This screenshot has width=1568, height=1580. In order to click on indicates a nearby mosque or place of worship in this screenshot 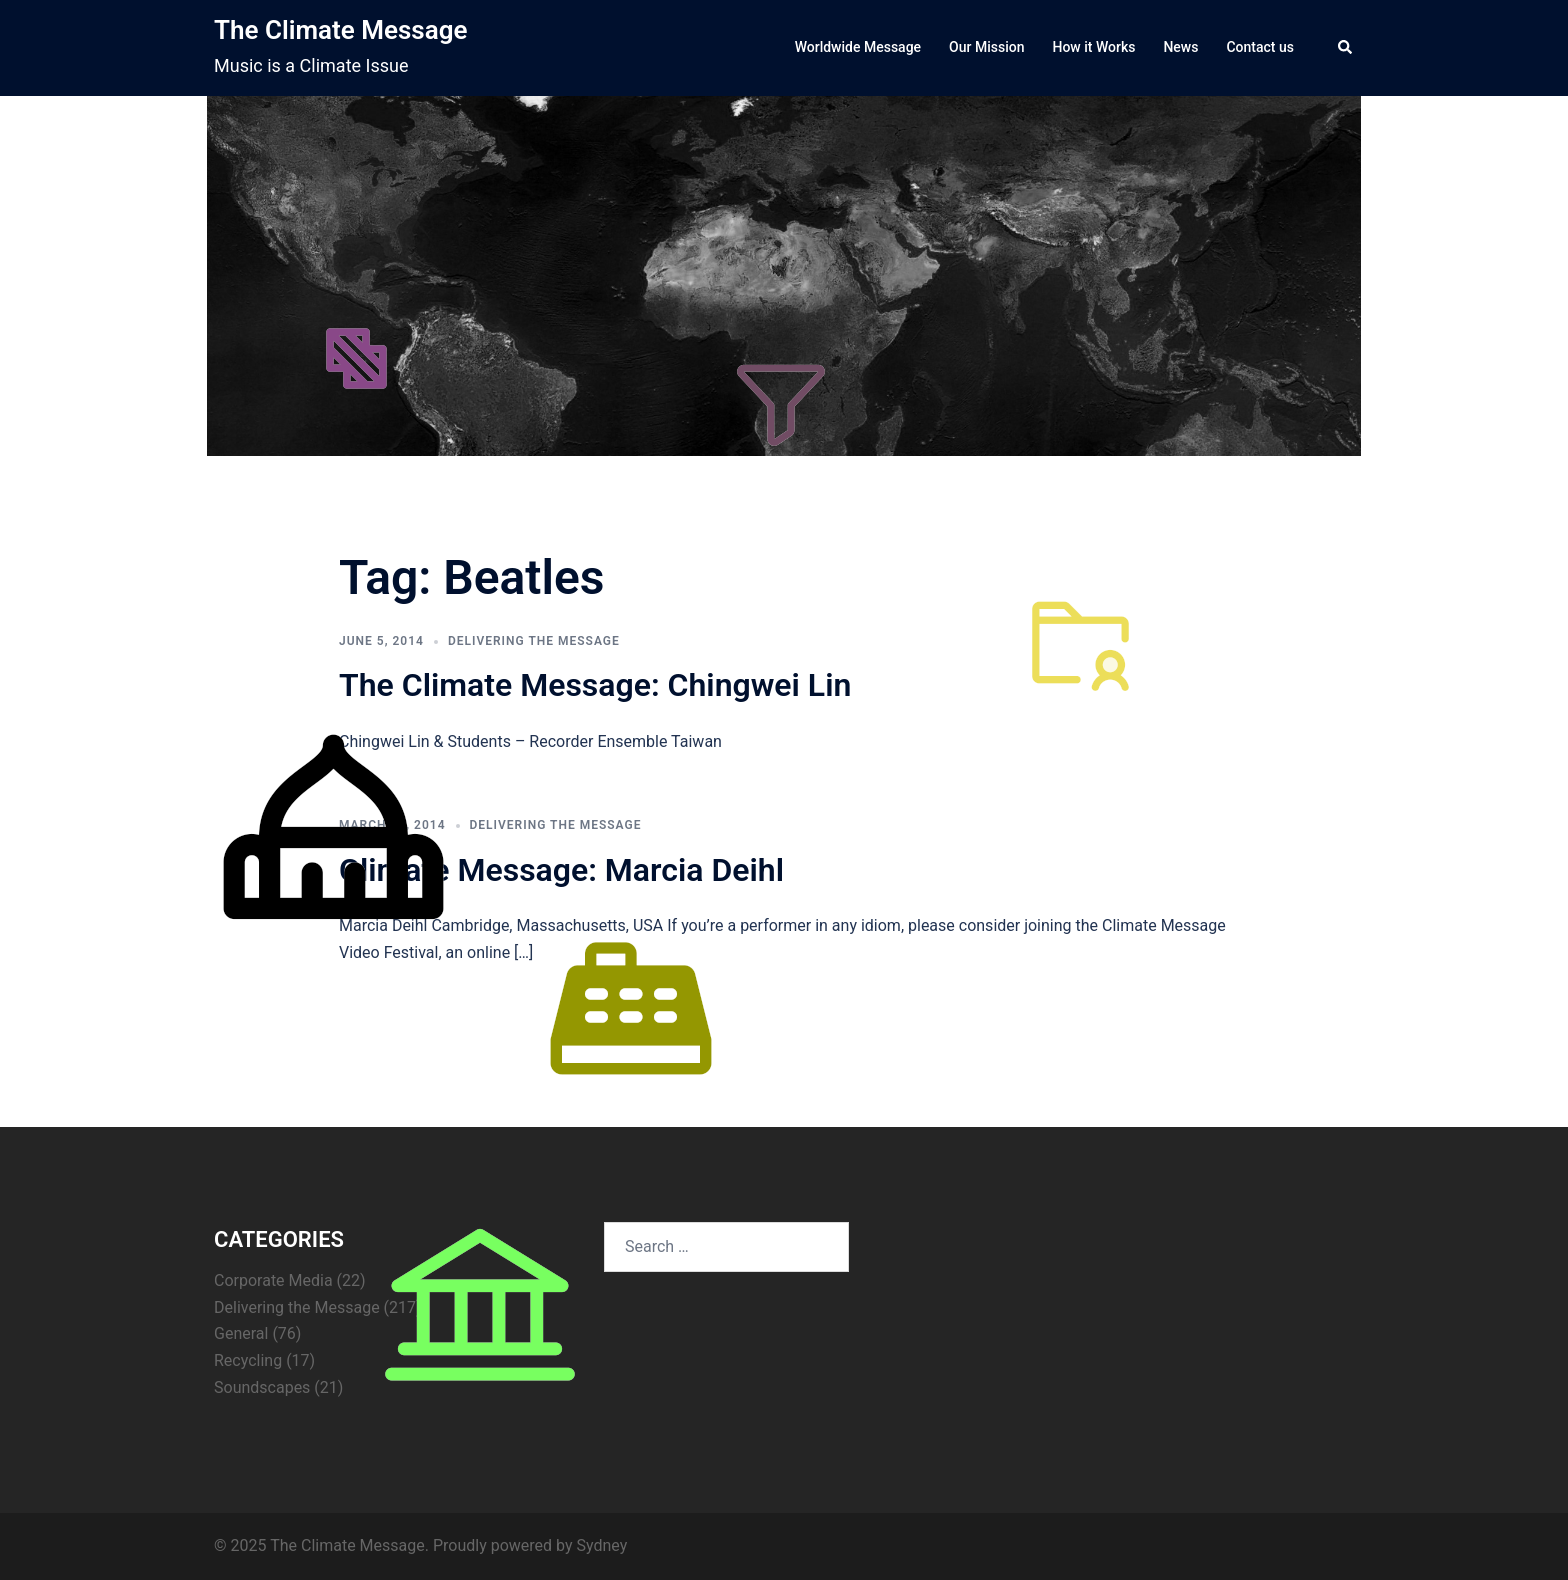, I will do `click(333, 837)`.